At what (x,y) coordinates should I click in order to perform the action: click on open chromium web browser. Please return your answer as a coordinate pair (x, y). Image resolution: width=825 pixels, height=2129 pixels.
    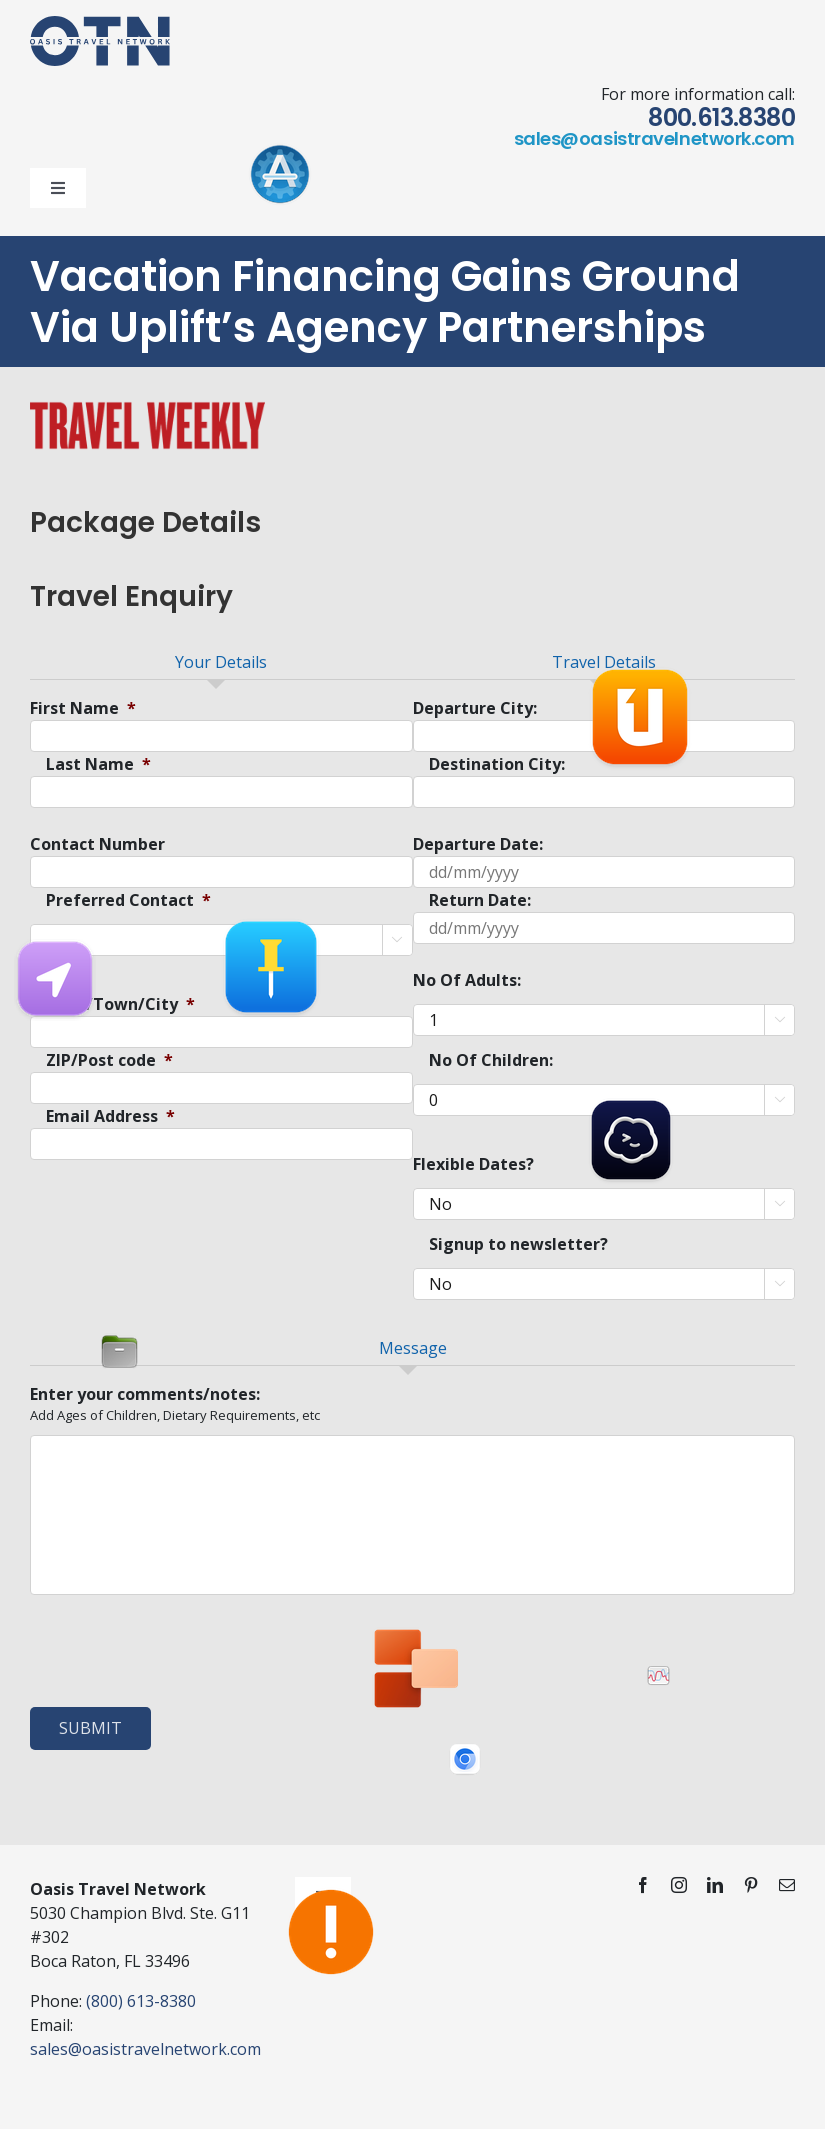
    Looking at the image, I should click on (465, 1759).